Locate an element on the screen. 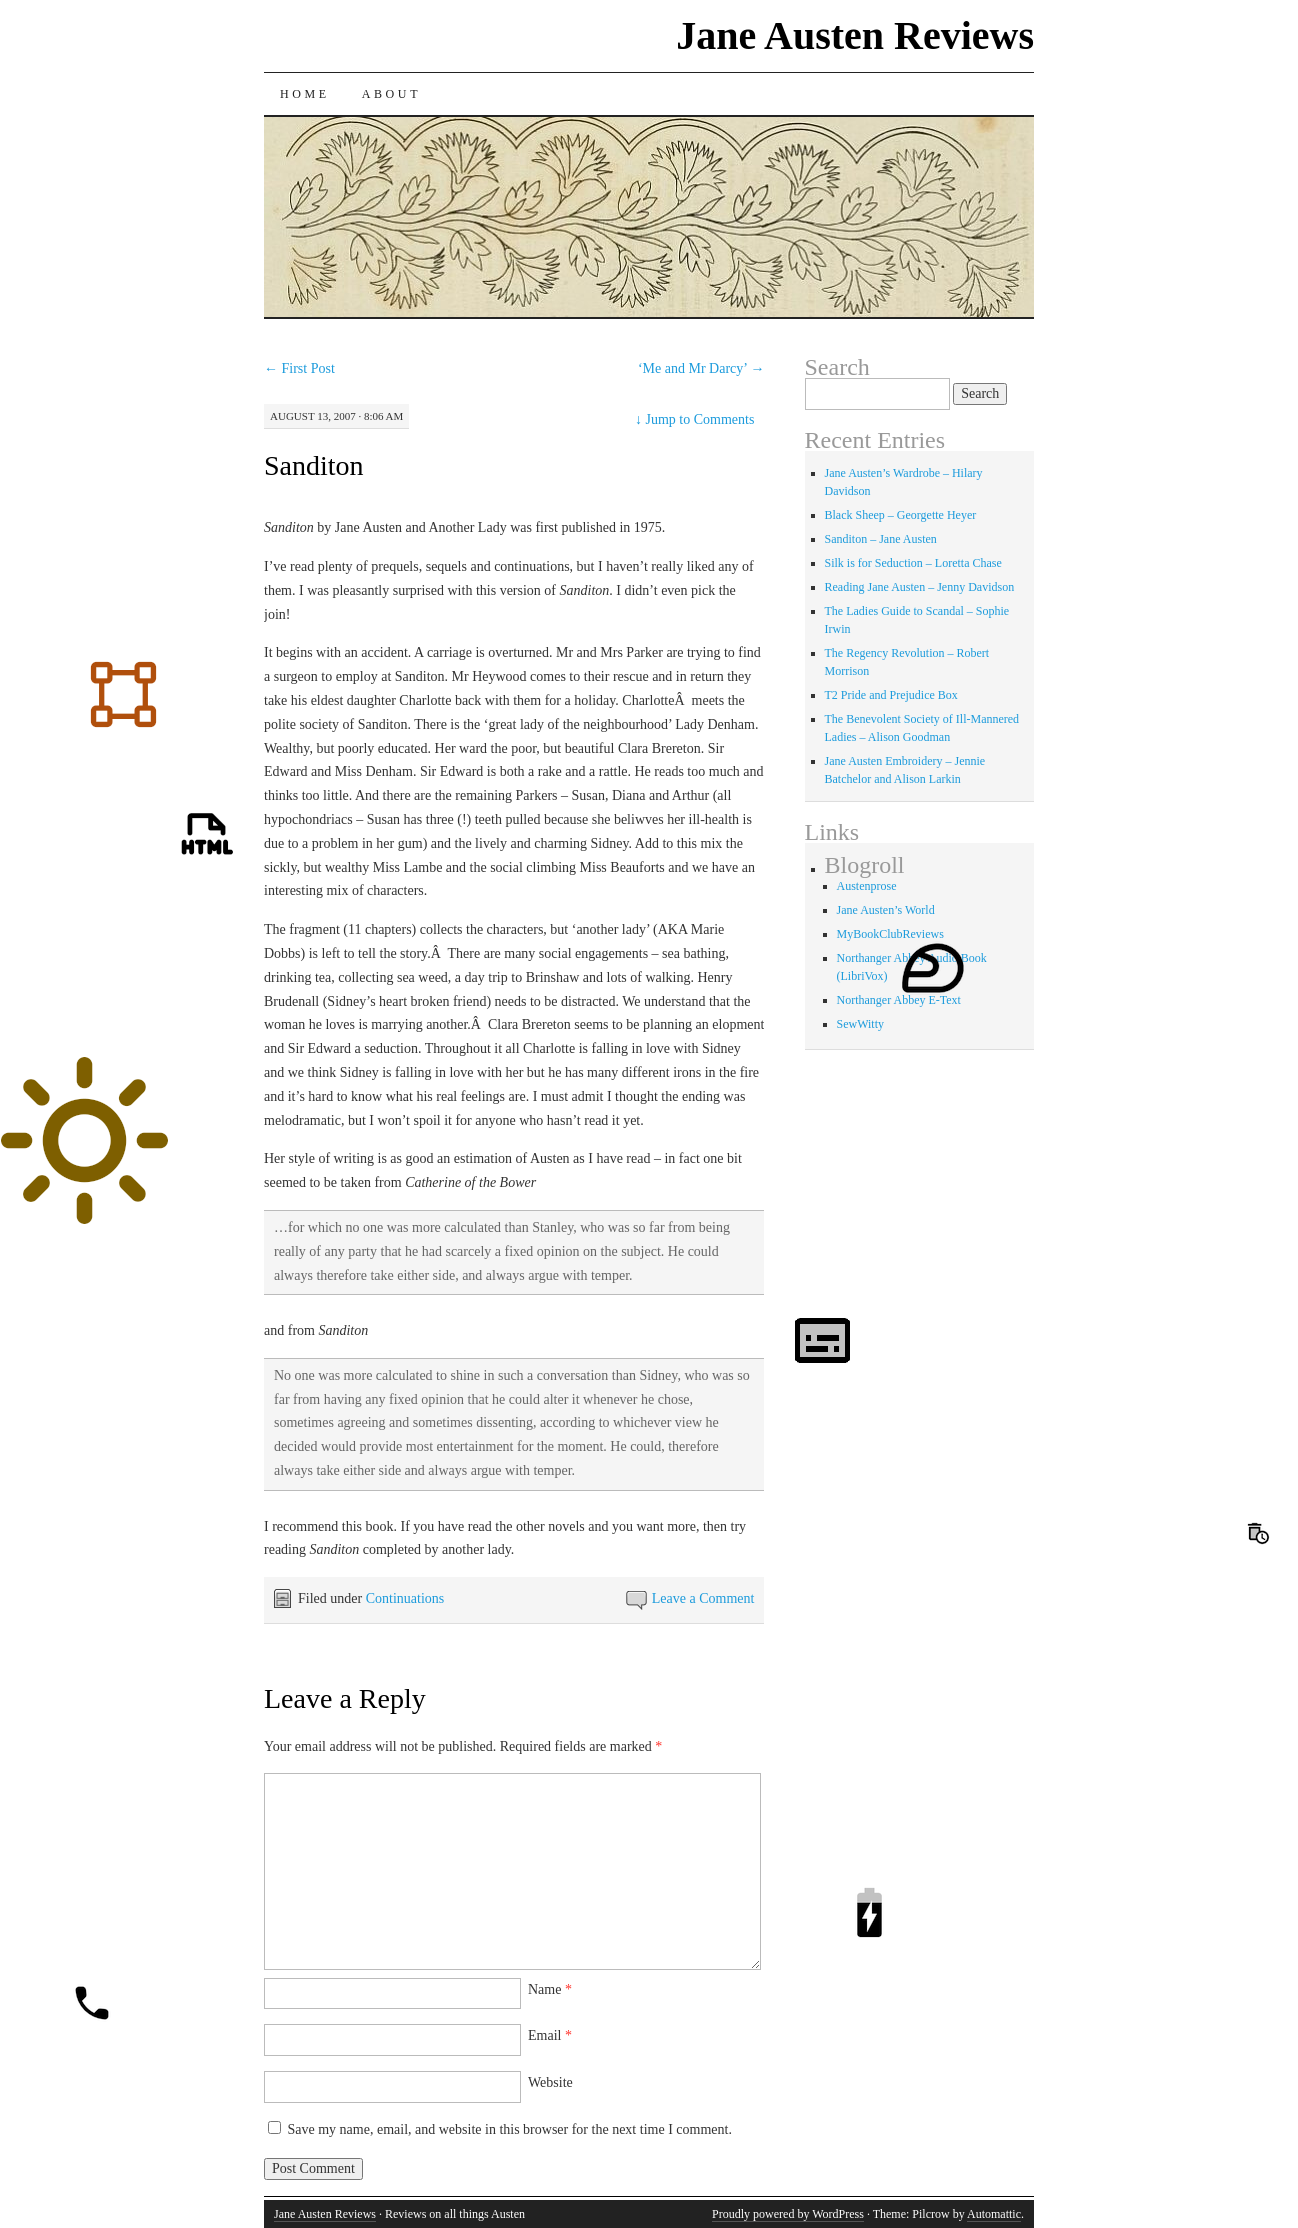  toggle subtitles or closed captions on/off is located at coordinates (822, 1340).